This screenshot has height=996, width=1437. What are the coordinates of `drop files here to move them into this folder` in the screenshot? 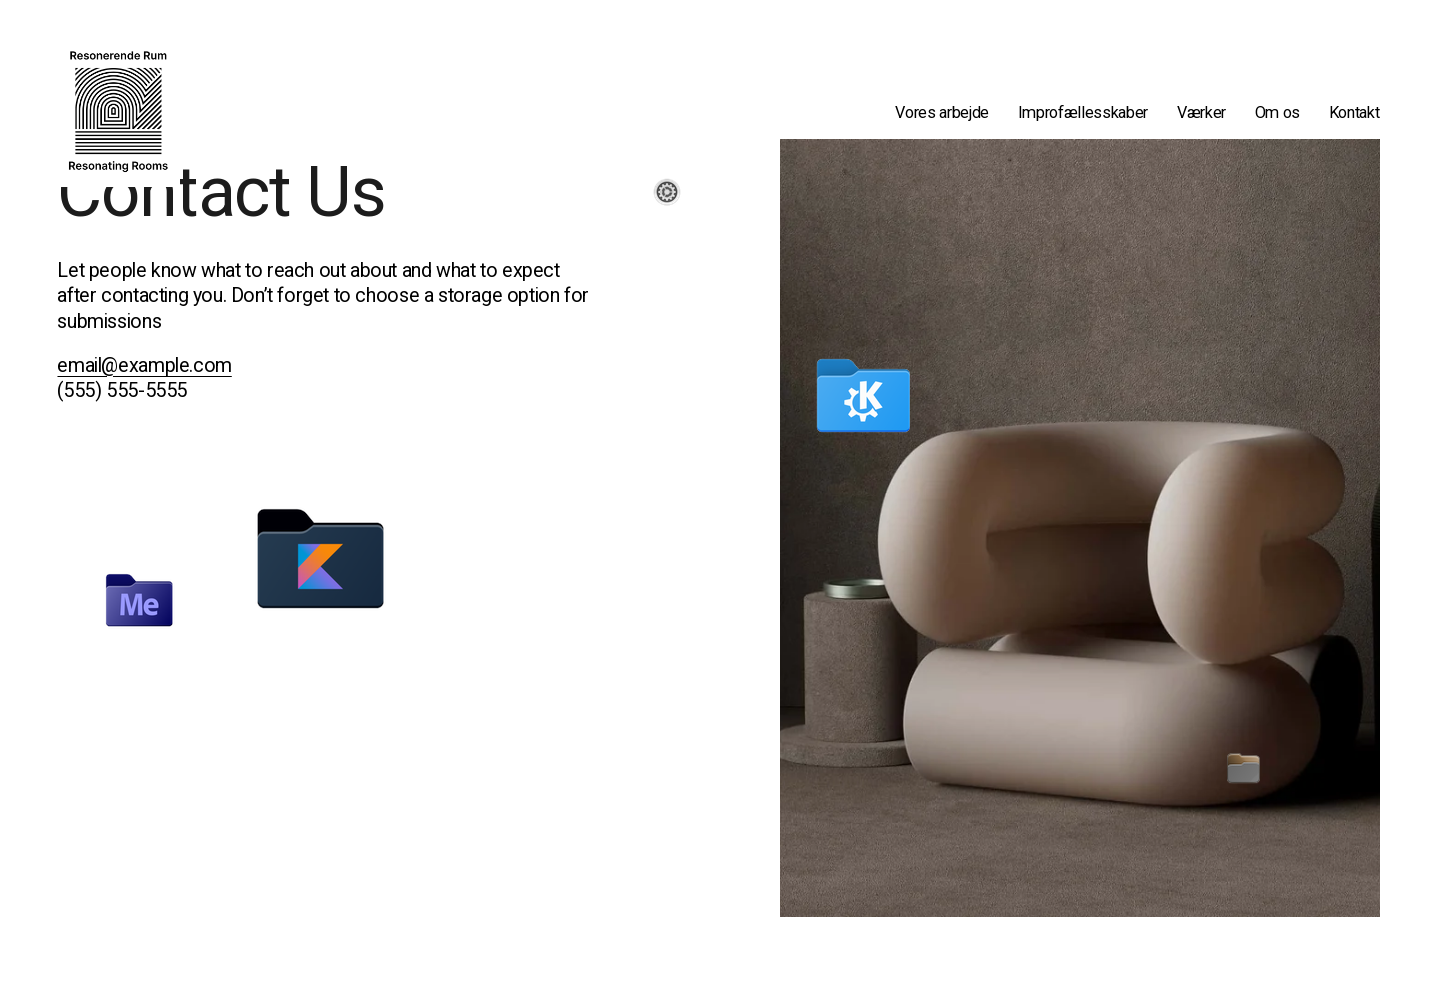 It's located at (1243, 767).